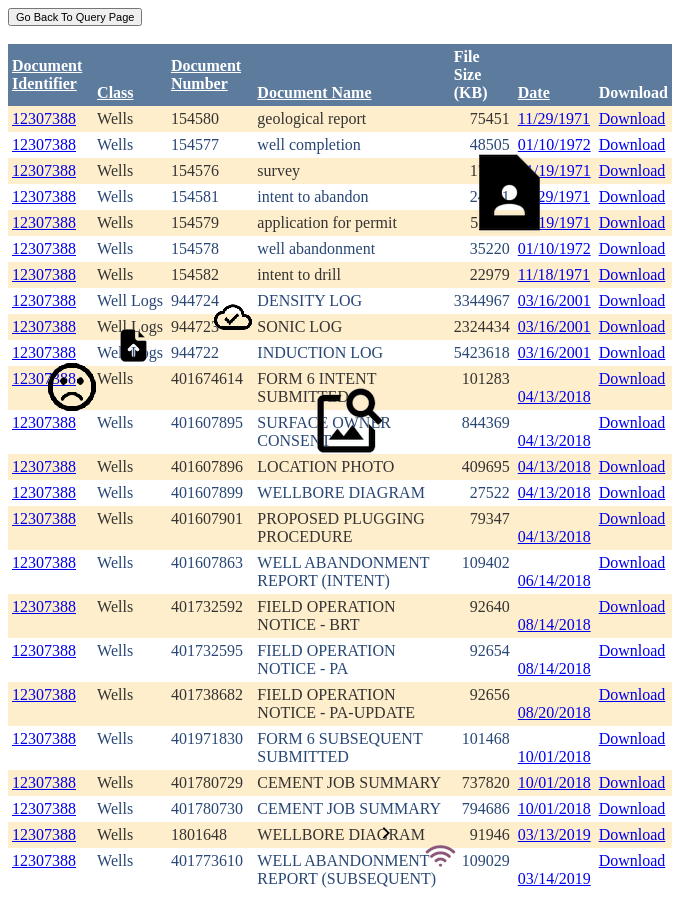 The height and width of the screenshot is (900, 680). What do you see at coordinates (509, 192) in the screenshot?
I see `view contact details` at bounding box center [509, 192].